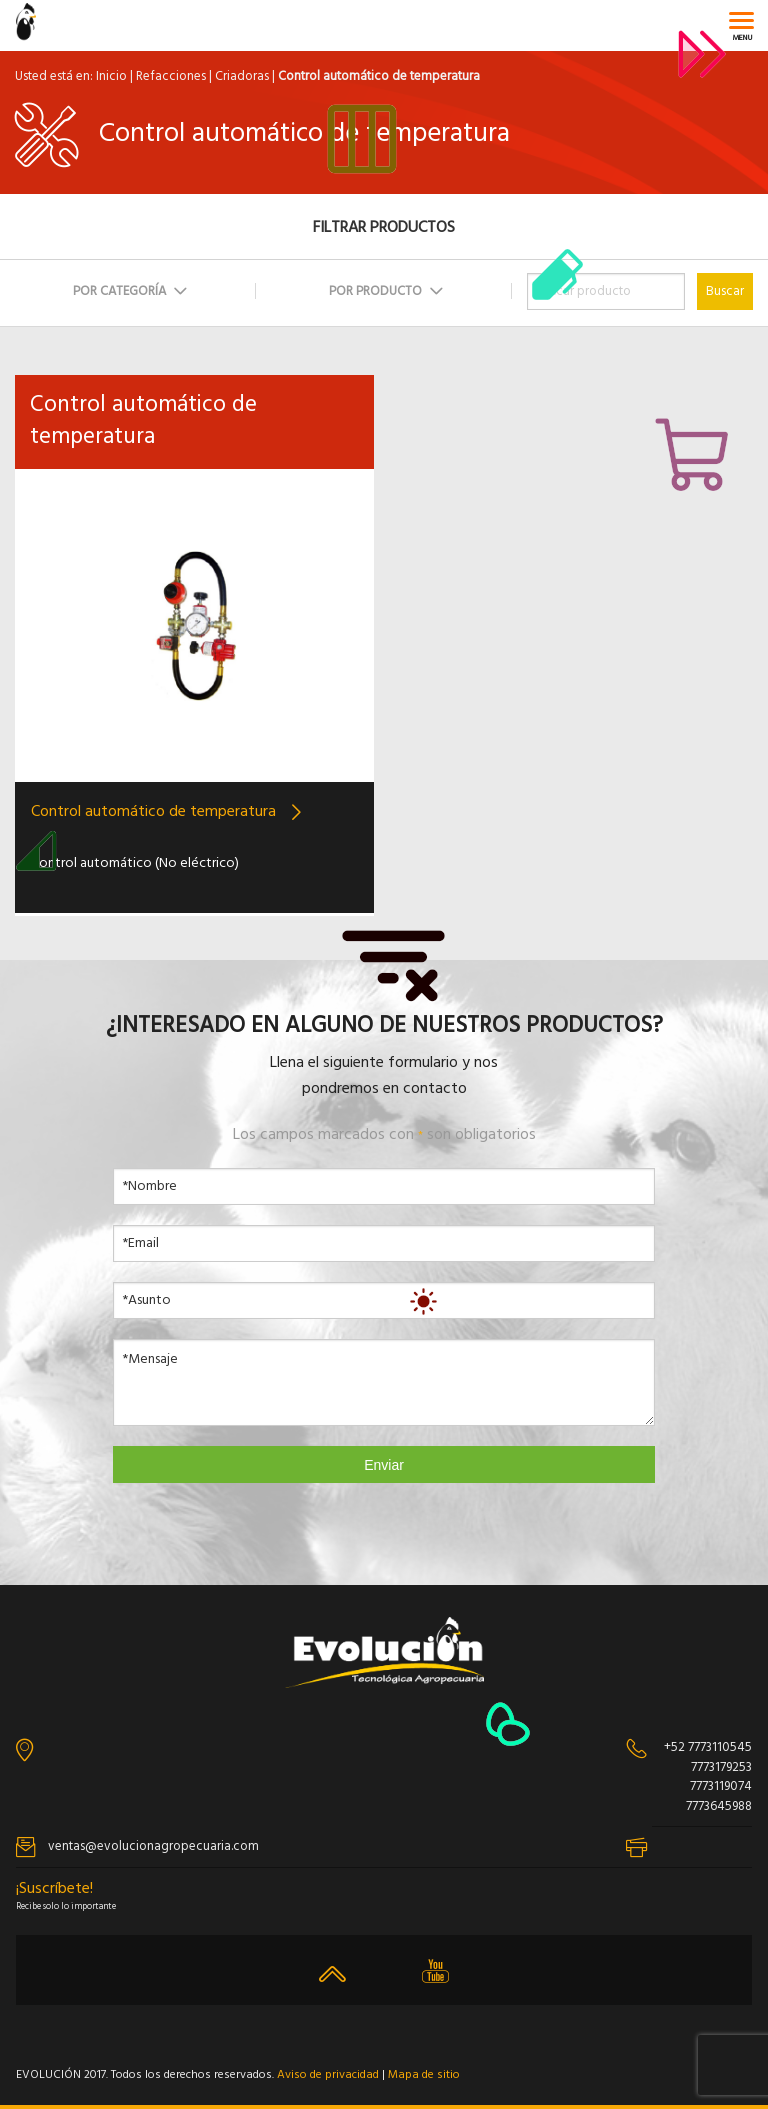 The width and height of the screenshot is (768, 2109). I want to click on switch to light mode, so click(423, 1301).